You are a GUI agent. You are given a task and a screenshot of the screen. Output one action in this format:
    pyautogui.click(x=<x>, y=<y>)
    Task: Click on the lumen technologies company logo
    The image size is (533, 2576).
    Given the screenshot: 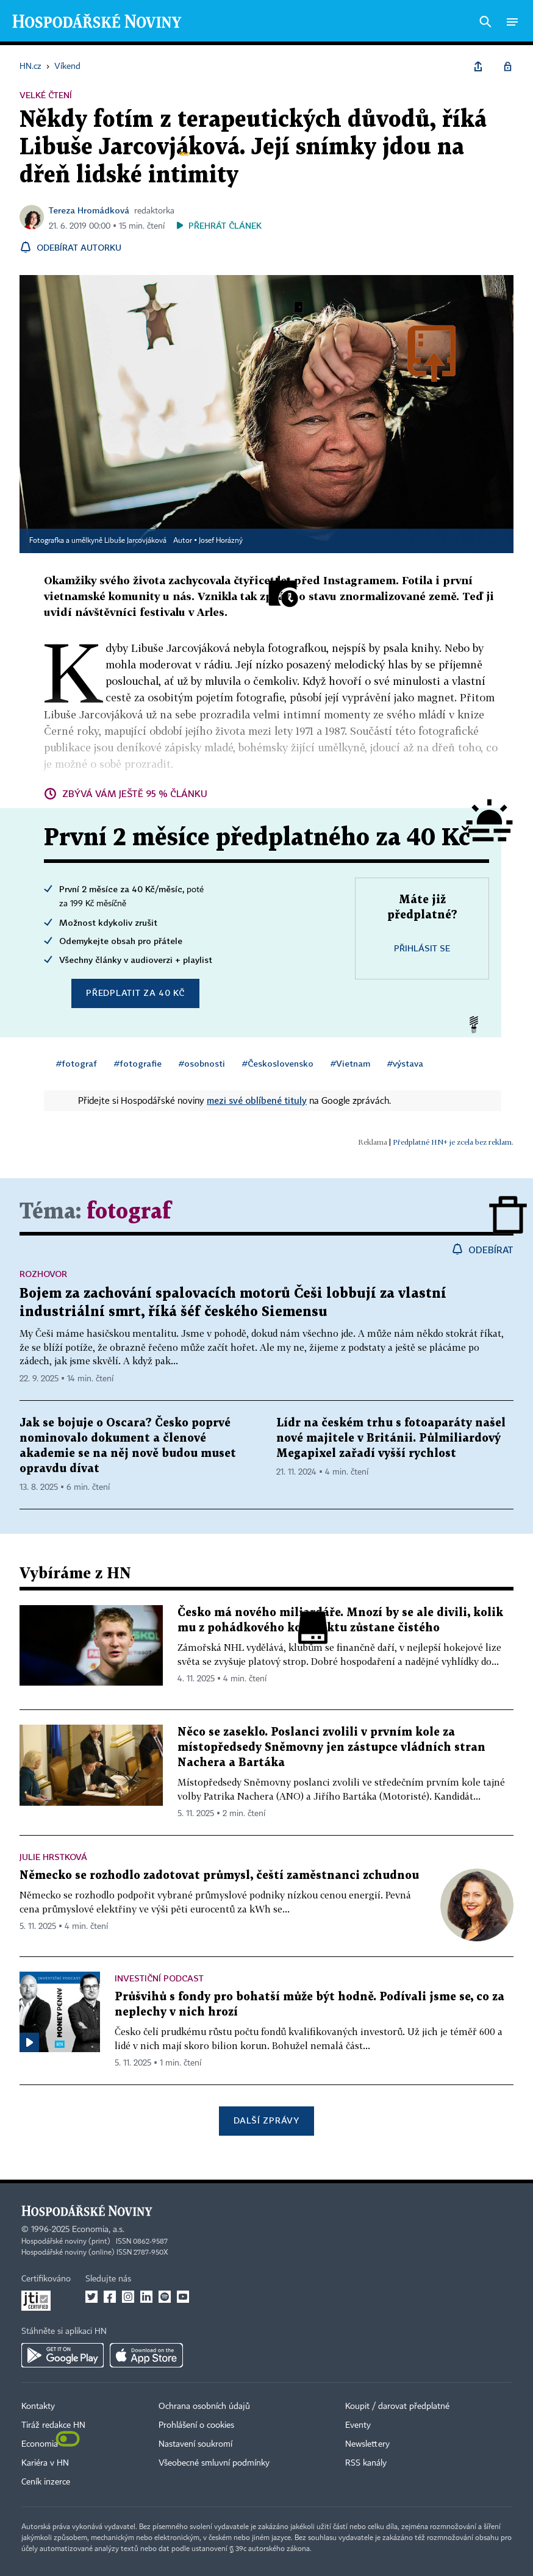 What is the action you would take?
    pyautogui.click(x=474, y=1025)
    